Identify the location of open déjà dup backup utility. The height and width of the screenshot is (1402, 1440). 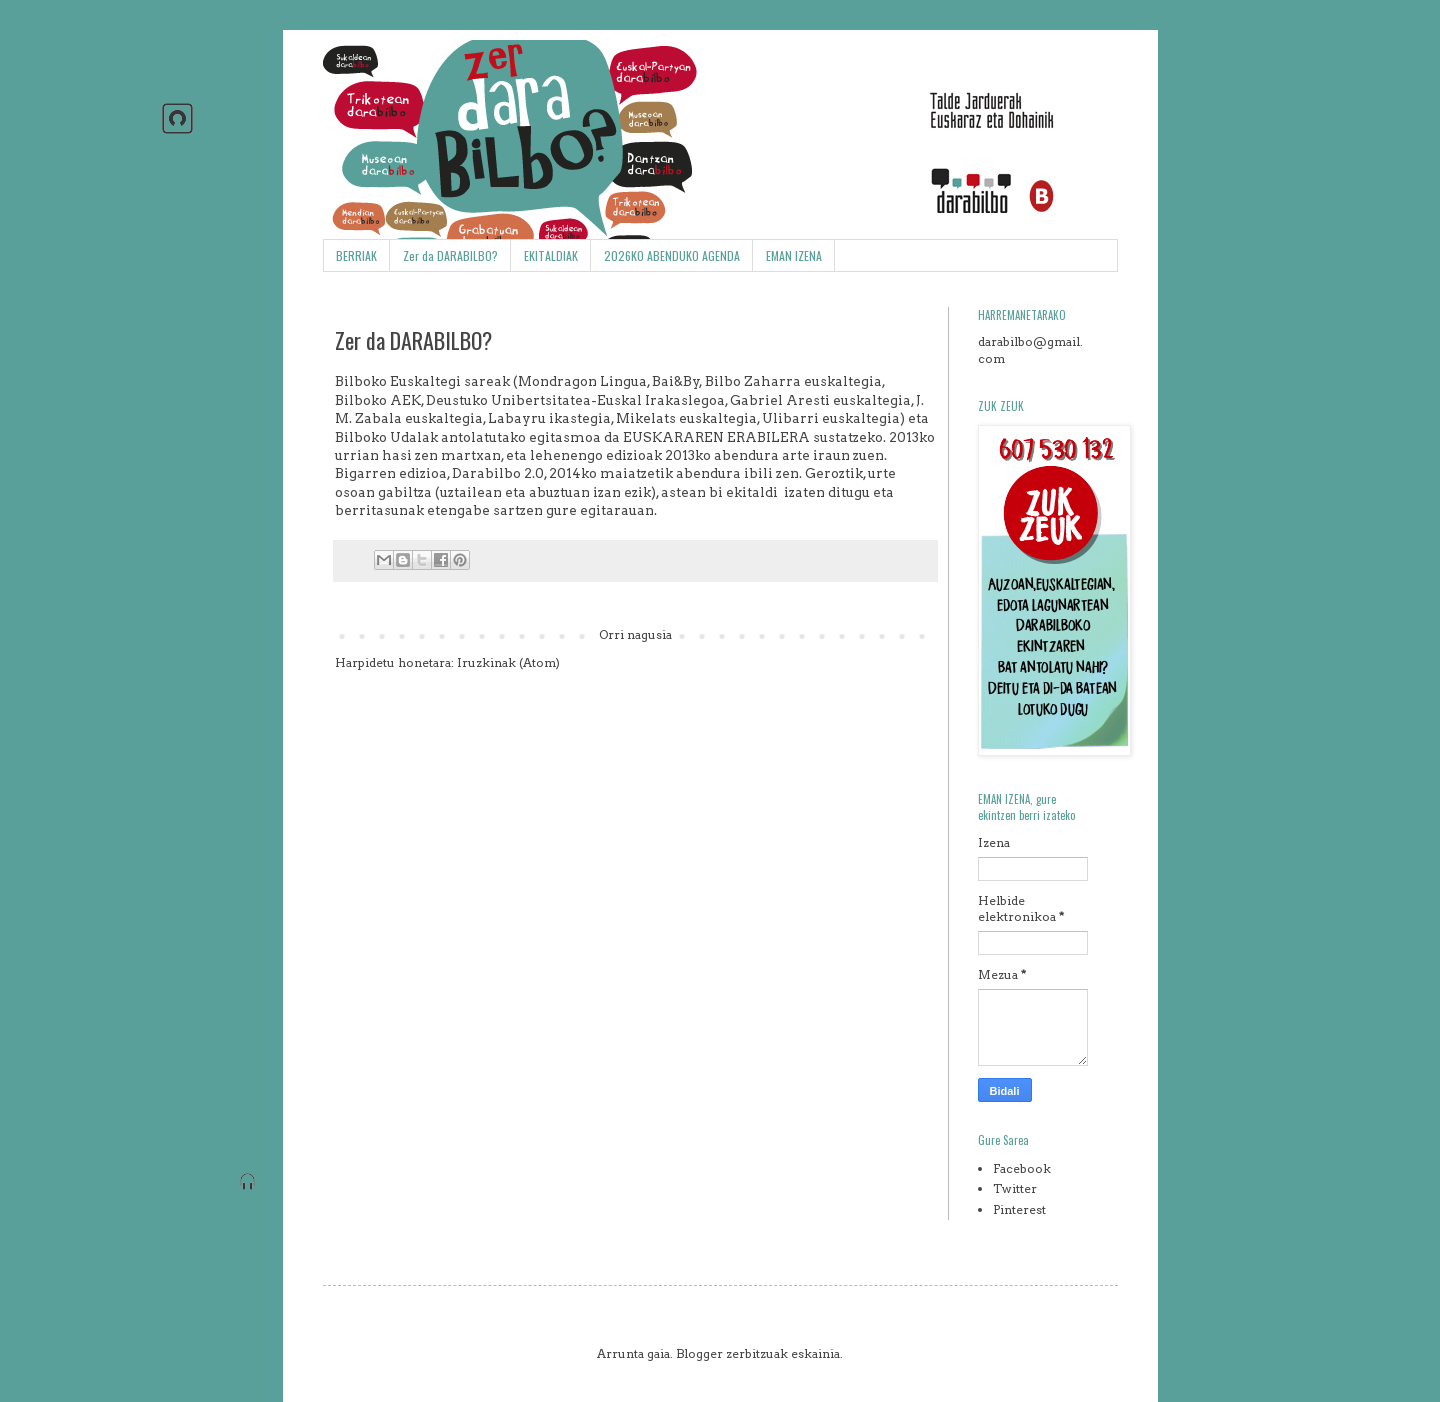
(177, 118).